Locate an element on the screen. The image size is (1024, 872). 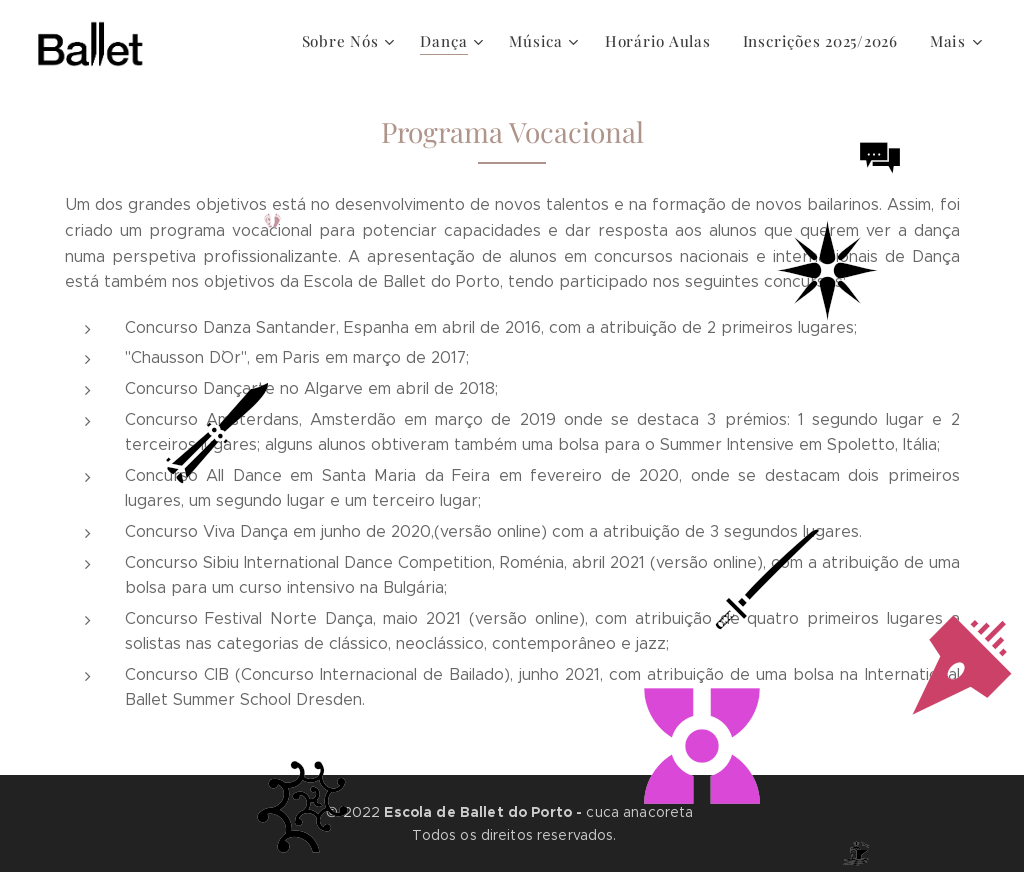
select light fighter spacecraft class is located at coordinates (962, 665).